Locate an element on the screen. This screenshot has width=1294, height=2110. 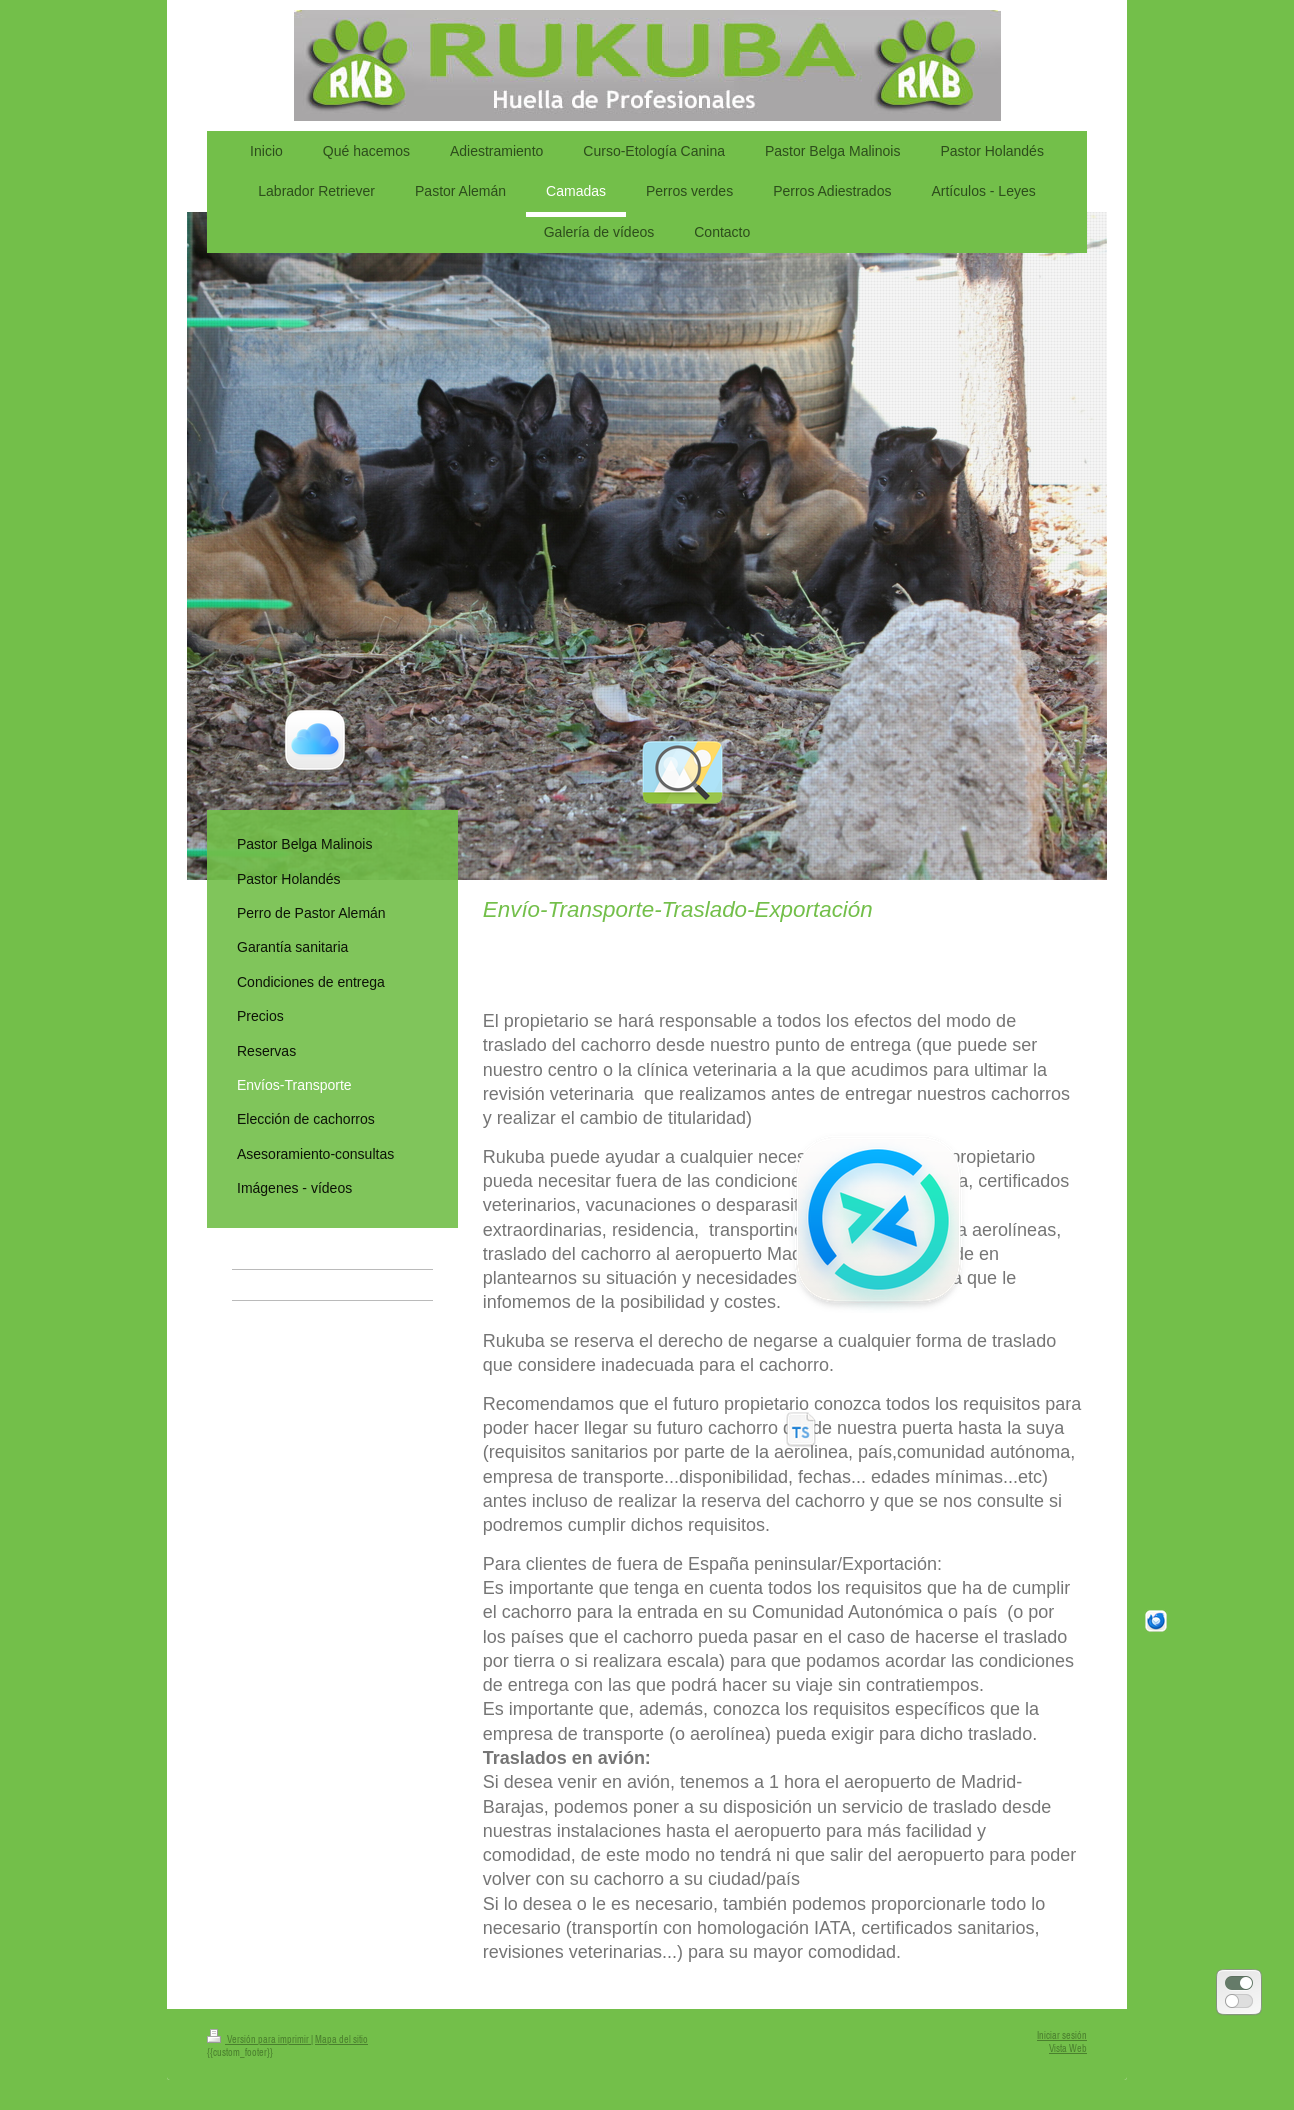
launch remmina remote desktop client is located at coordinates (878, 1219).